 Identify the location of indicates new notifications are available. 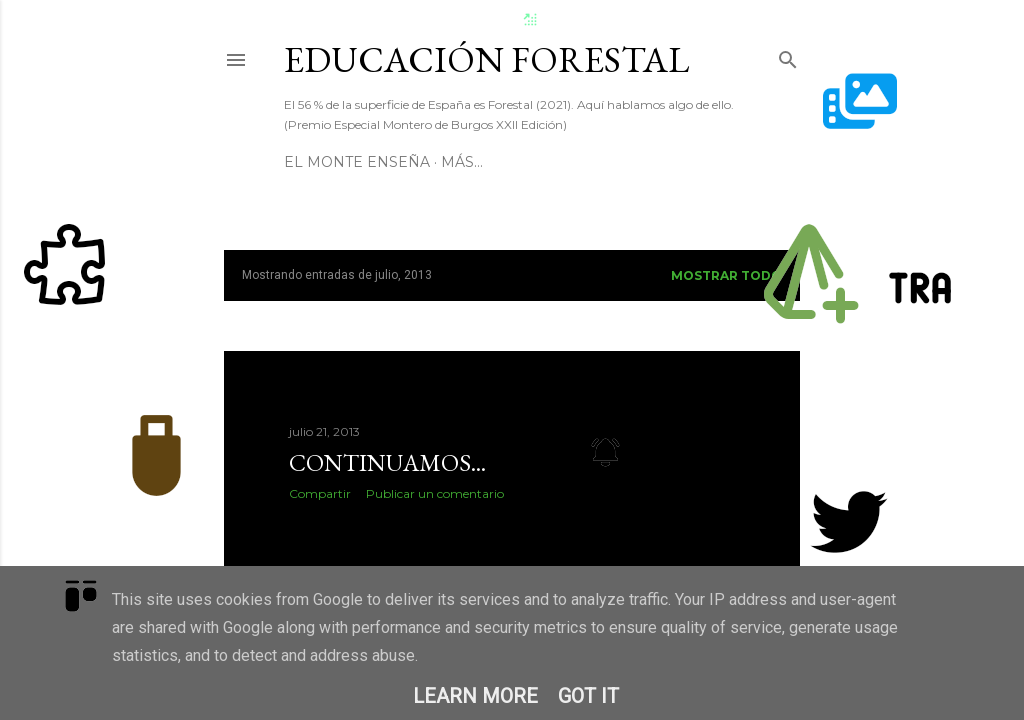
(605, 452).